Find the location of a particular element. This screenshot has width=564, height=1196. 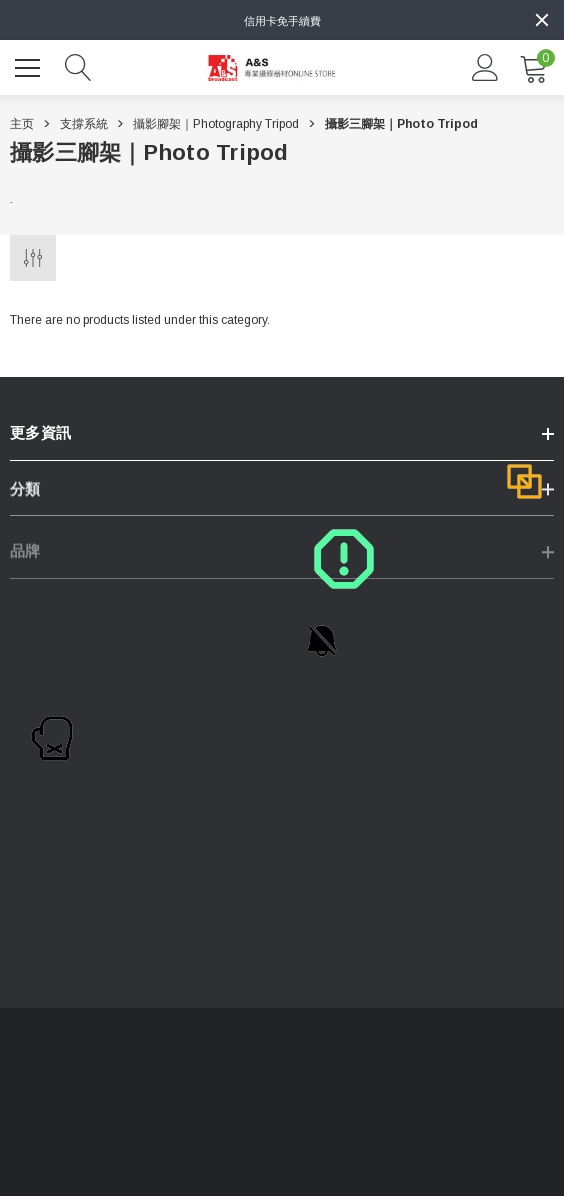

indicates a warning or critical alert is located at coordinates (344, 559).